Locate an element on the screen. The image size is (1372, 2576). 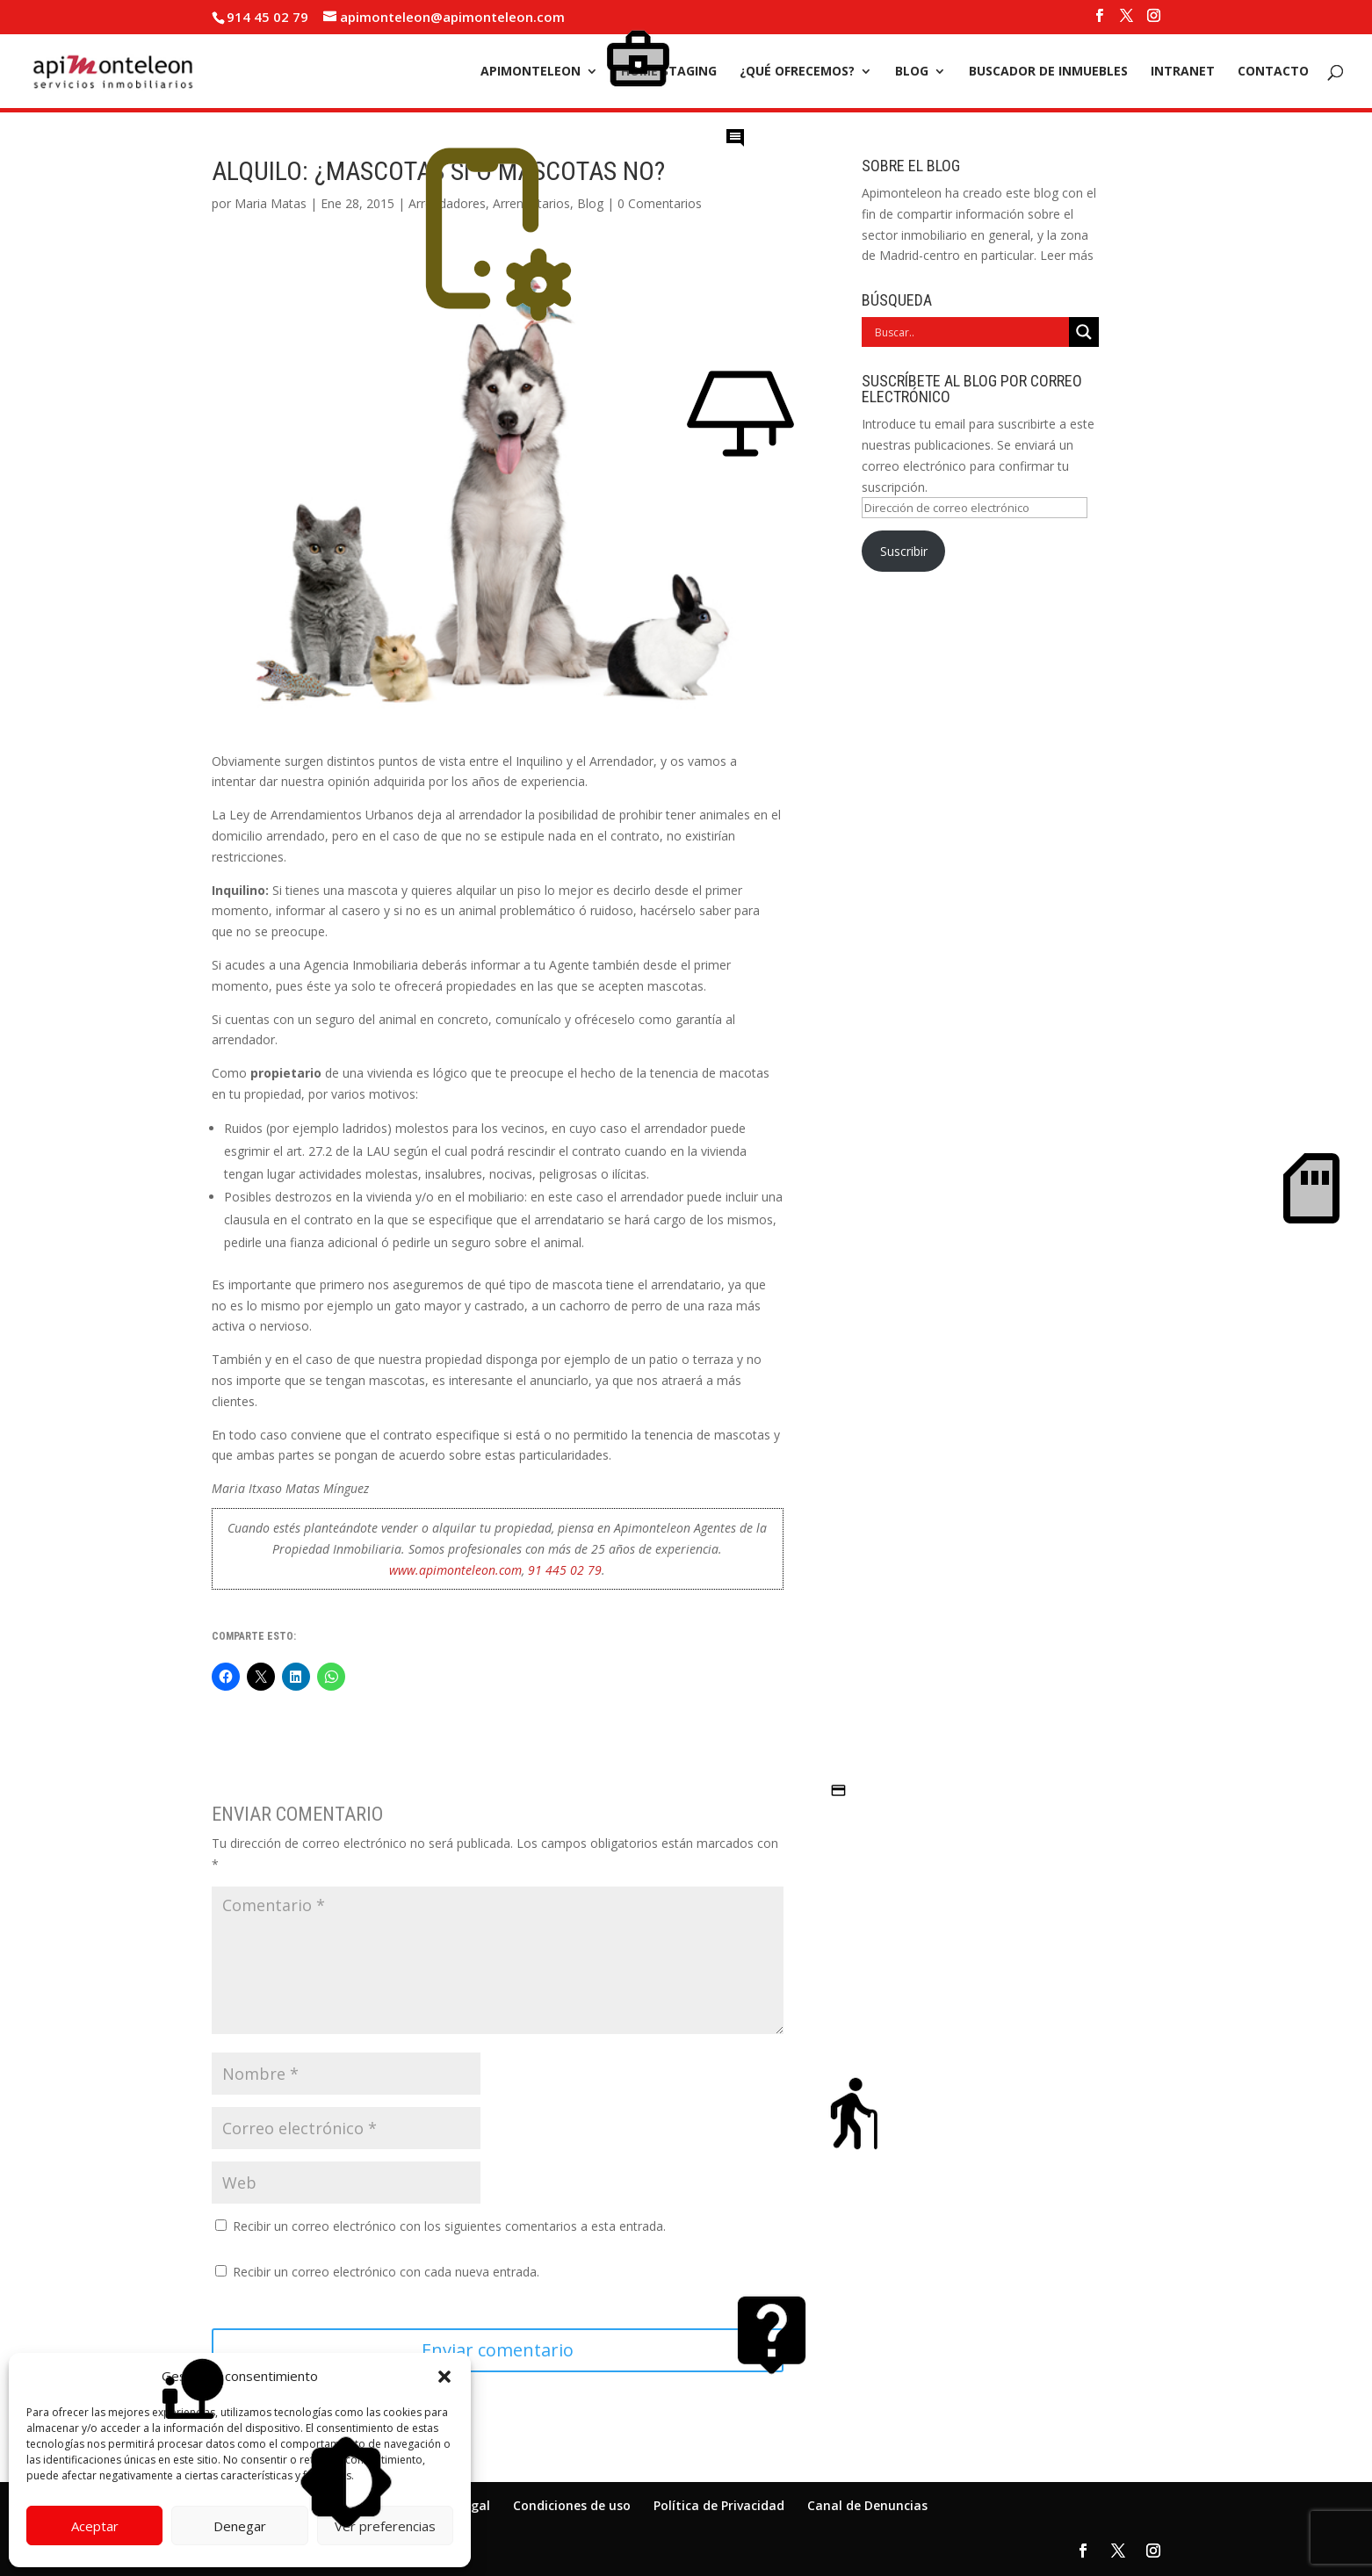
explore outdoor activities or nature-related content is located at coordinates (192, 2388).